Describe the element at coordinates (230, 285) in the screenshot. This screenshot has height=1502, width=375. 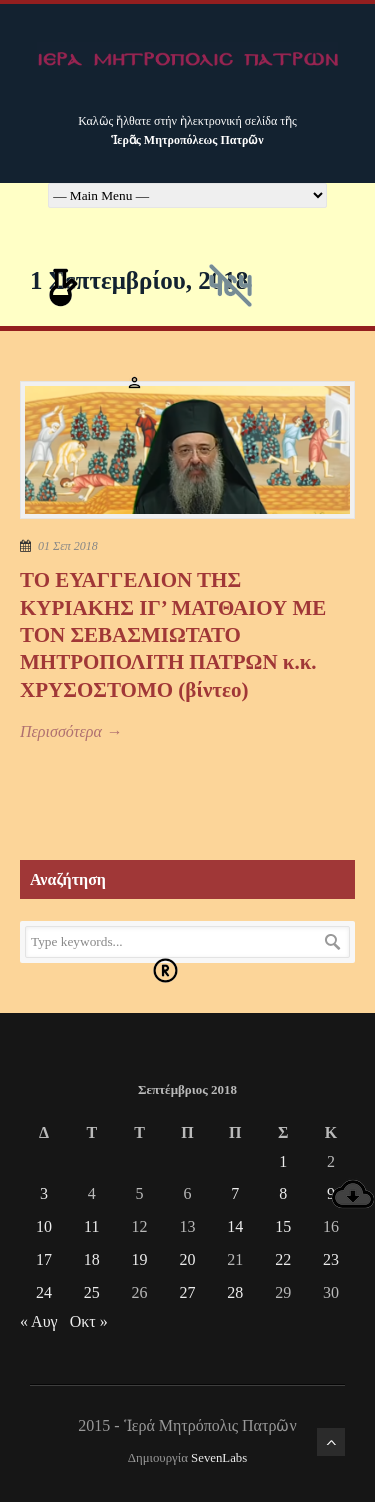
I see `indicates 404 error detection is disabled` at that location.